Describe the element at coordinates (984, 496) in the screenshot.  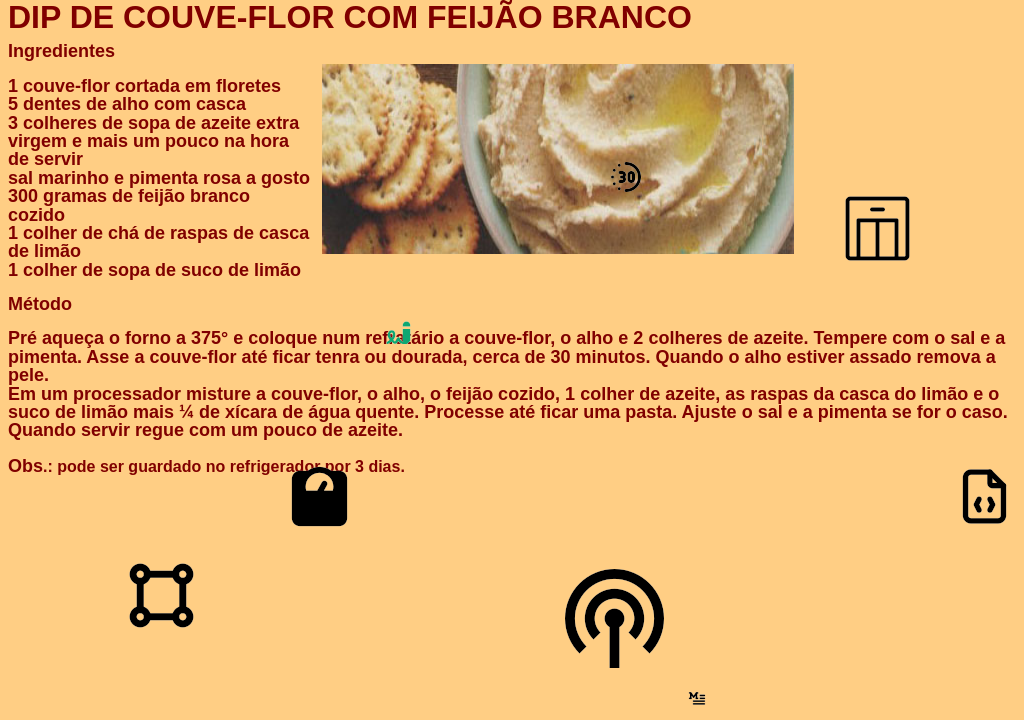
I see `view source code file` at that location.